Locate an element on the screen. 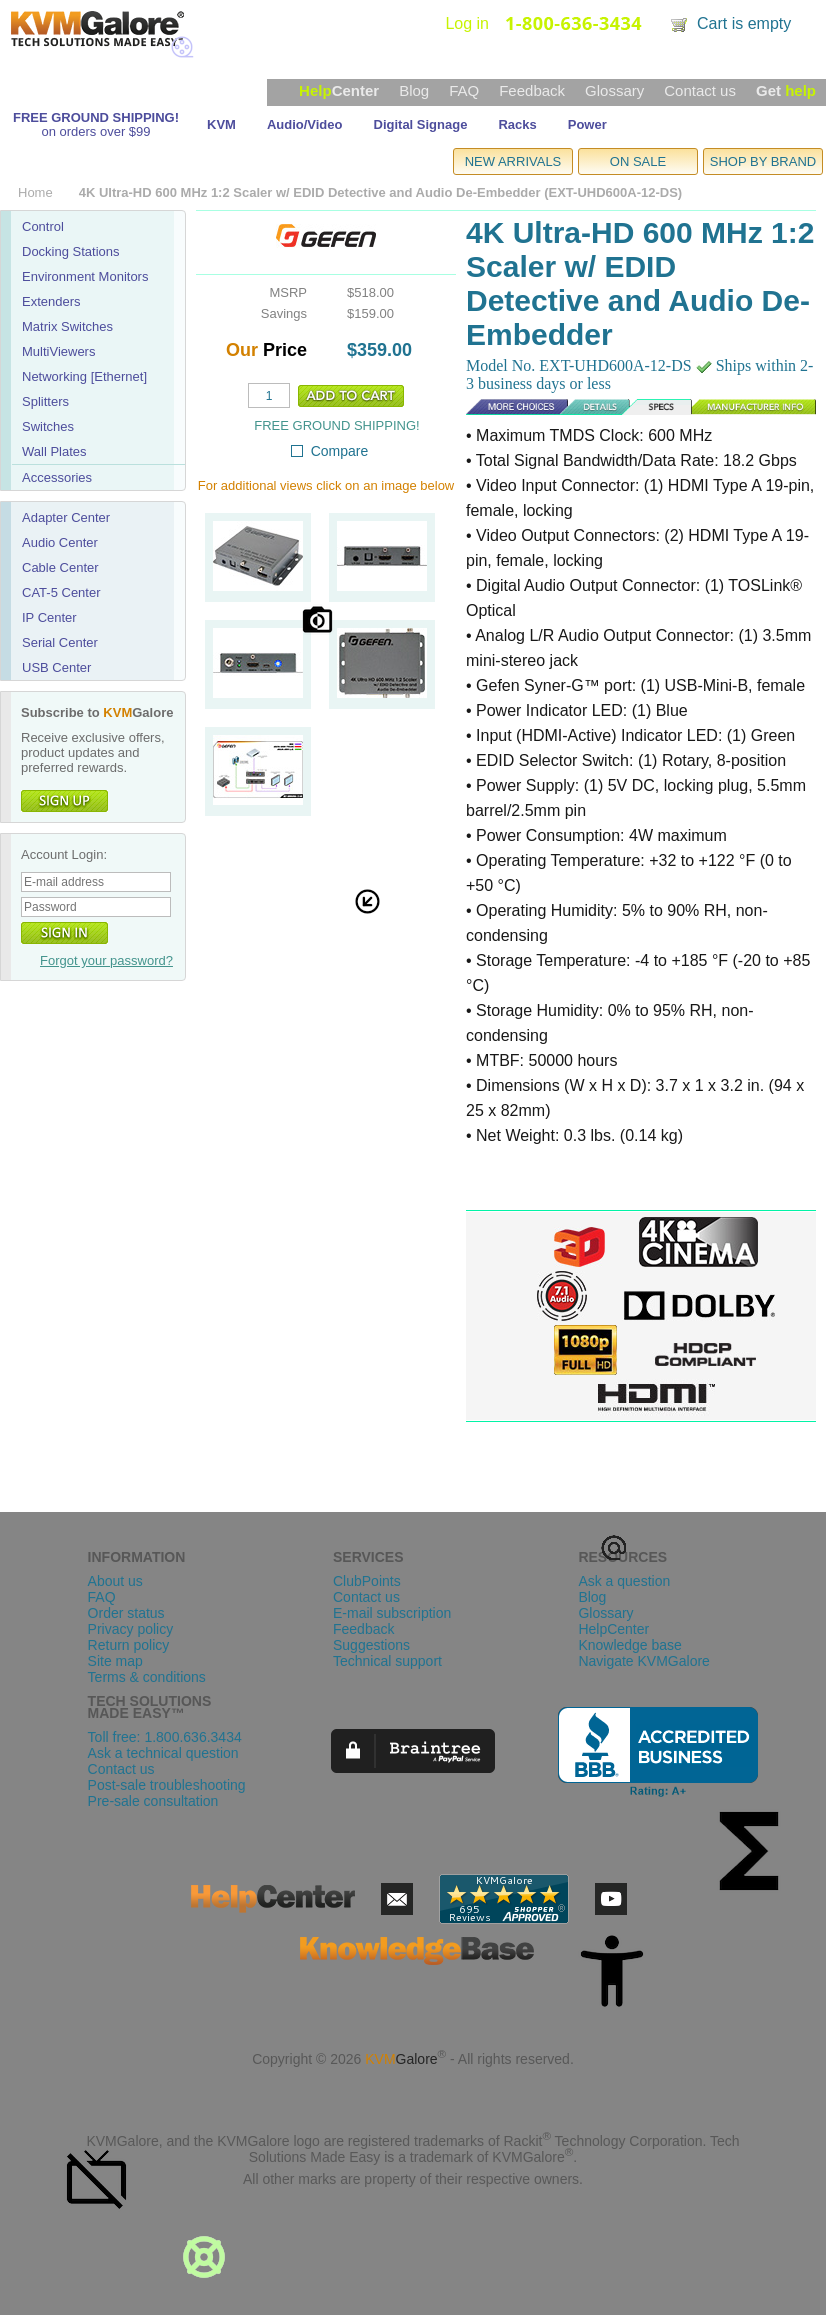  access video or film library is located at coordinates (182, 47).